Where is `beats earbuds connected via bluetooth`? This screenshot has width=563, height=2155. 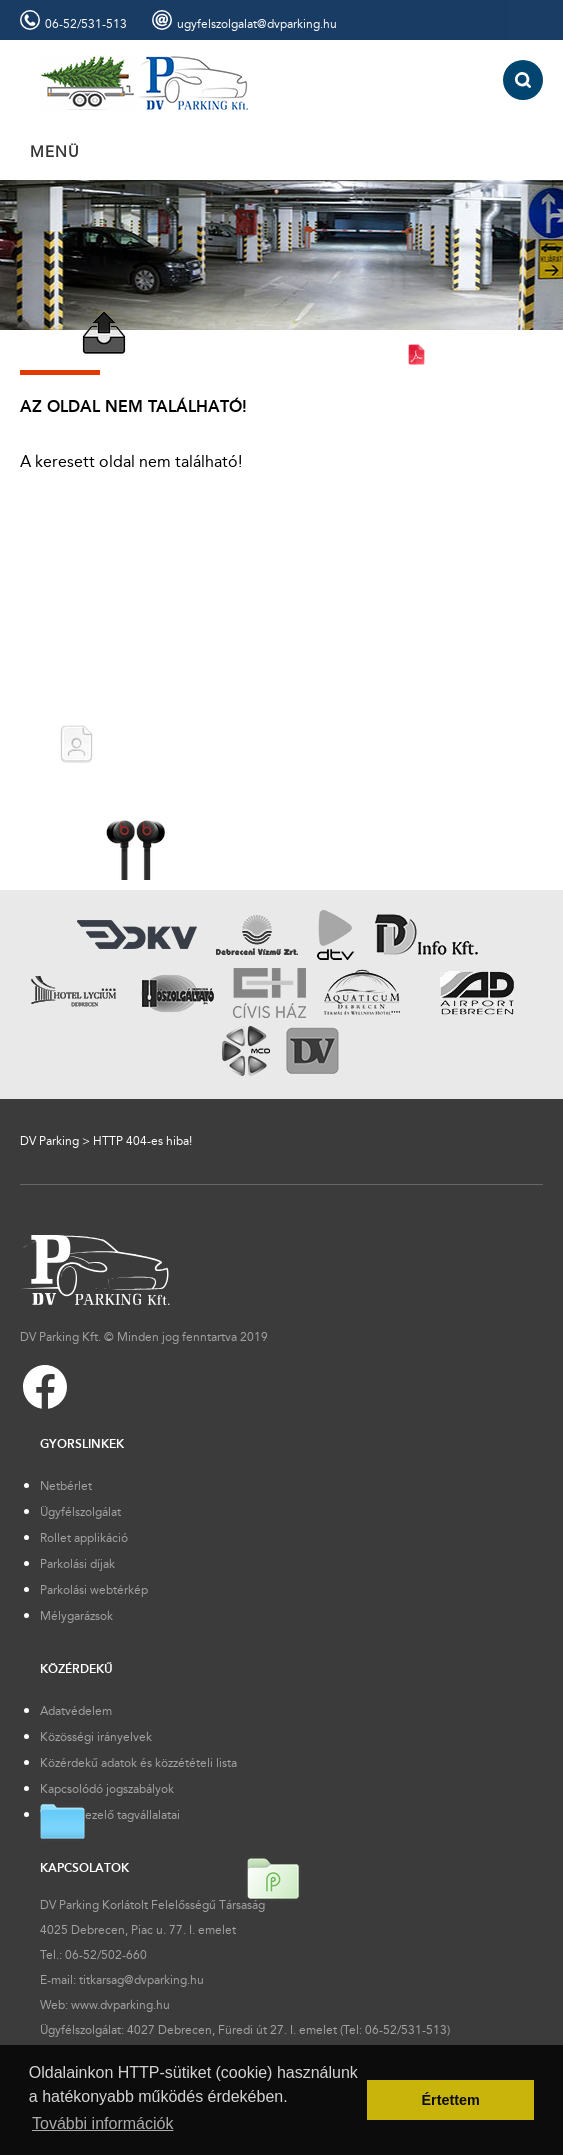
beats earbuds connected via bluetooth is located at coordinates (136, 847).